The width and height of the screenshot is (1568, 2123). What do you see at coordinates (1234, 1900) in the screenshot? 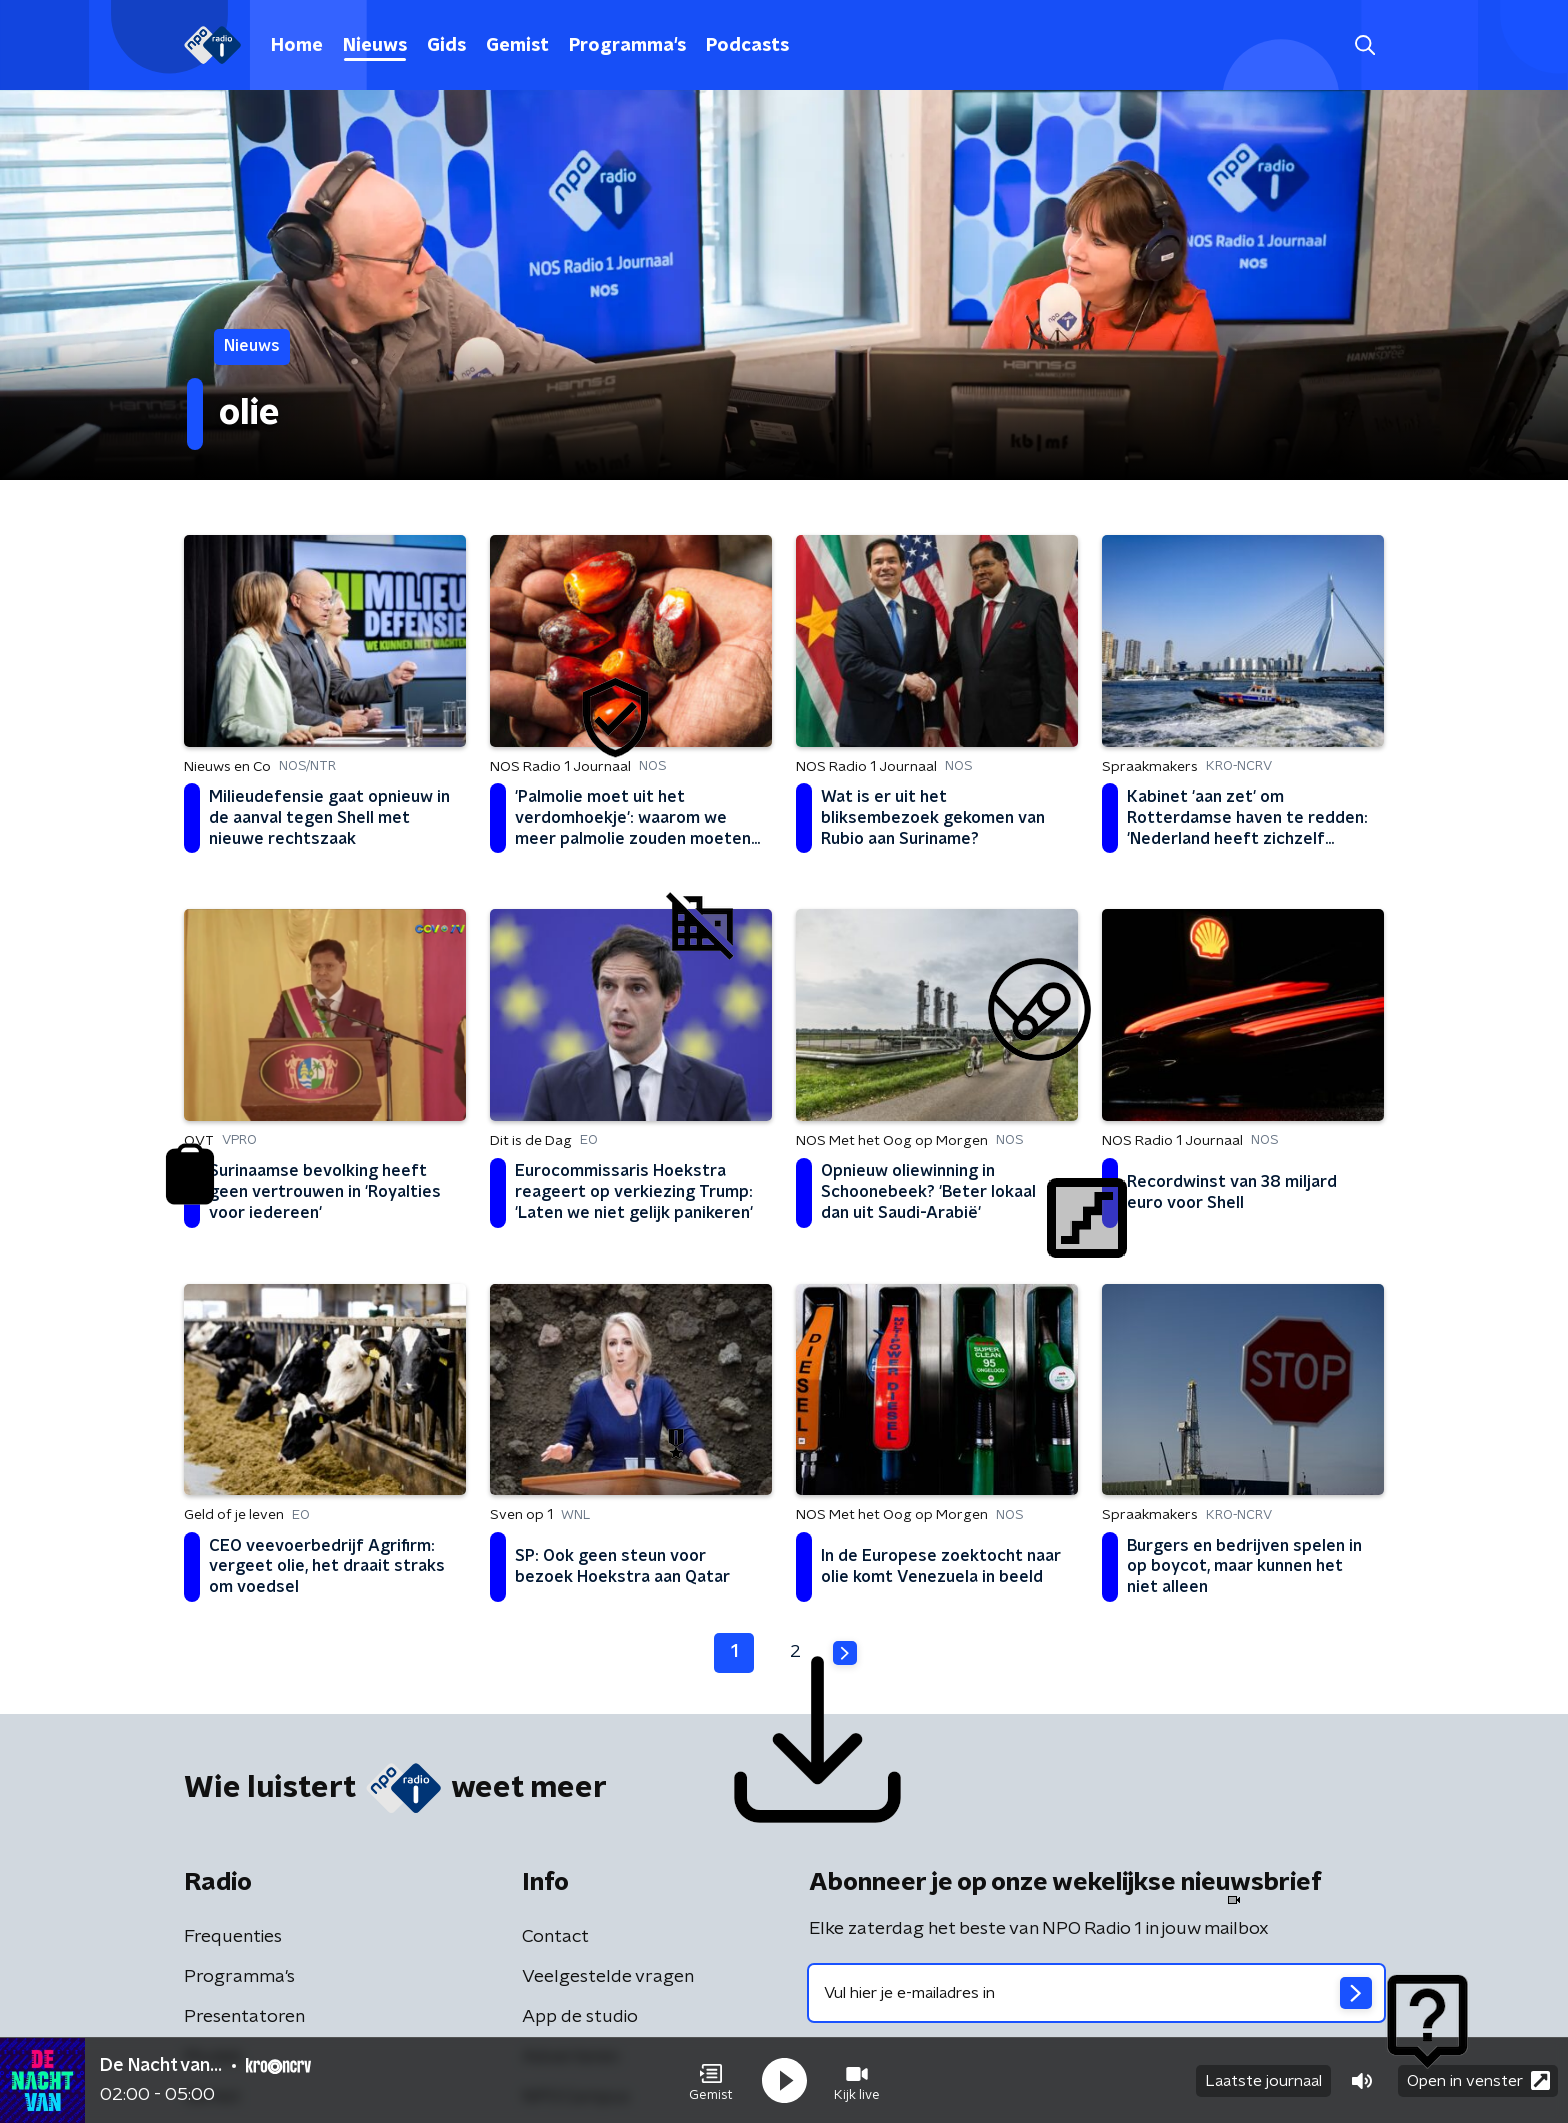
I see `start a video call` at bounding box center [1234, 1900].